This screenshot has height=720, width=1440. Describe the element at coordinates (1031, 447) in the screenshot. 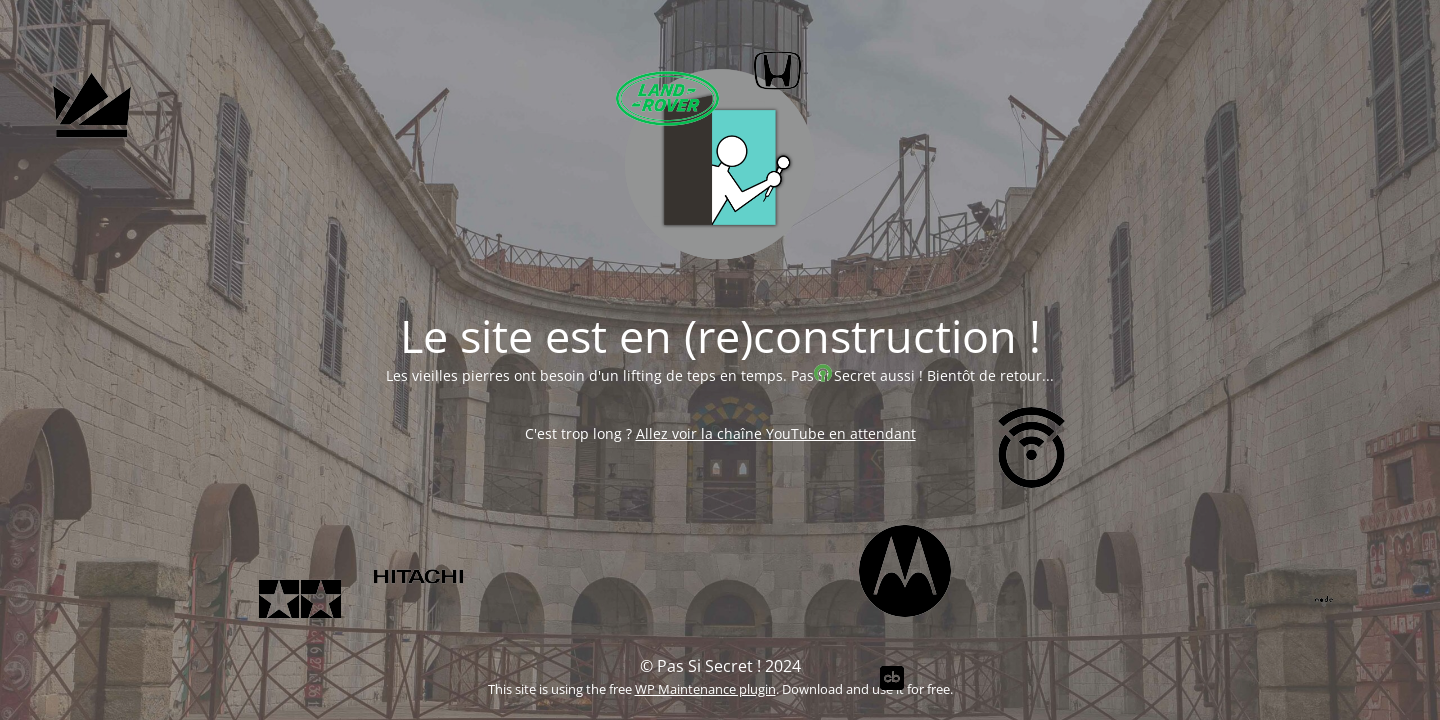

I see `OpenWrt router firmware logo` at that location.